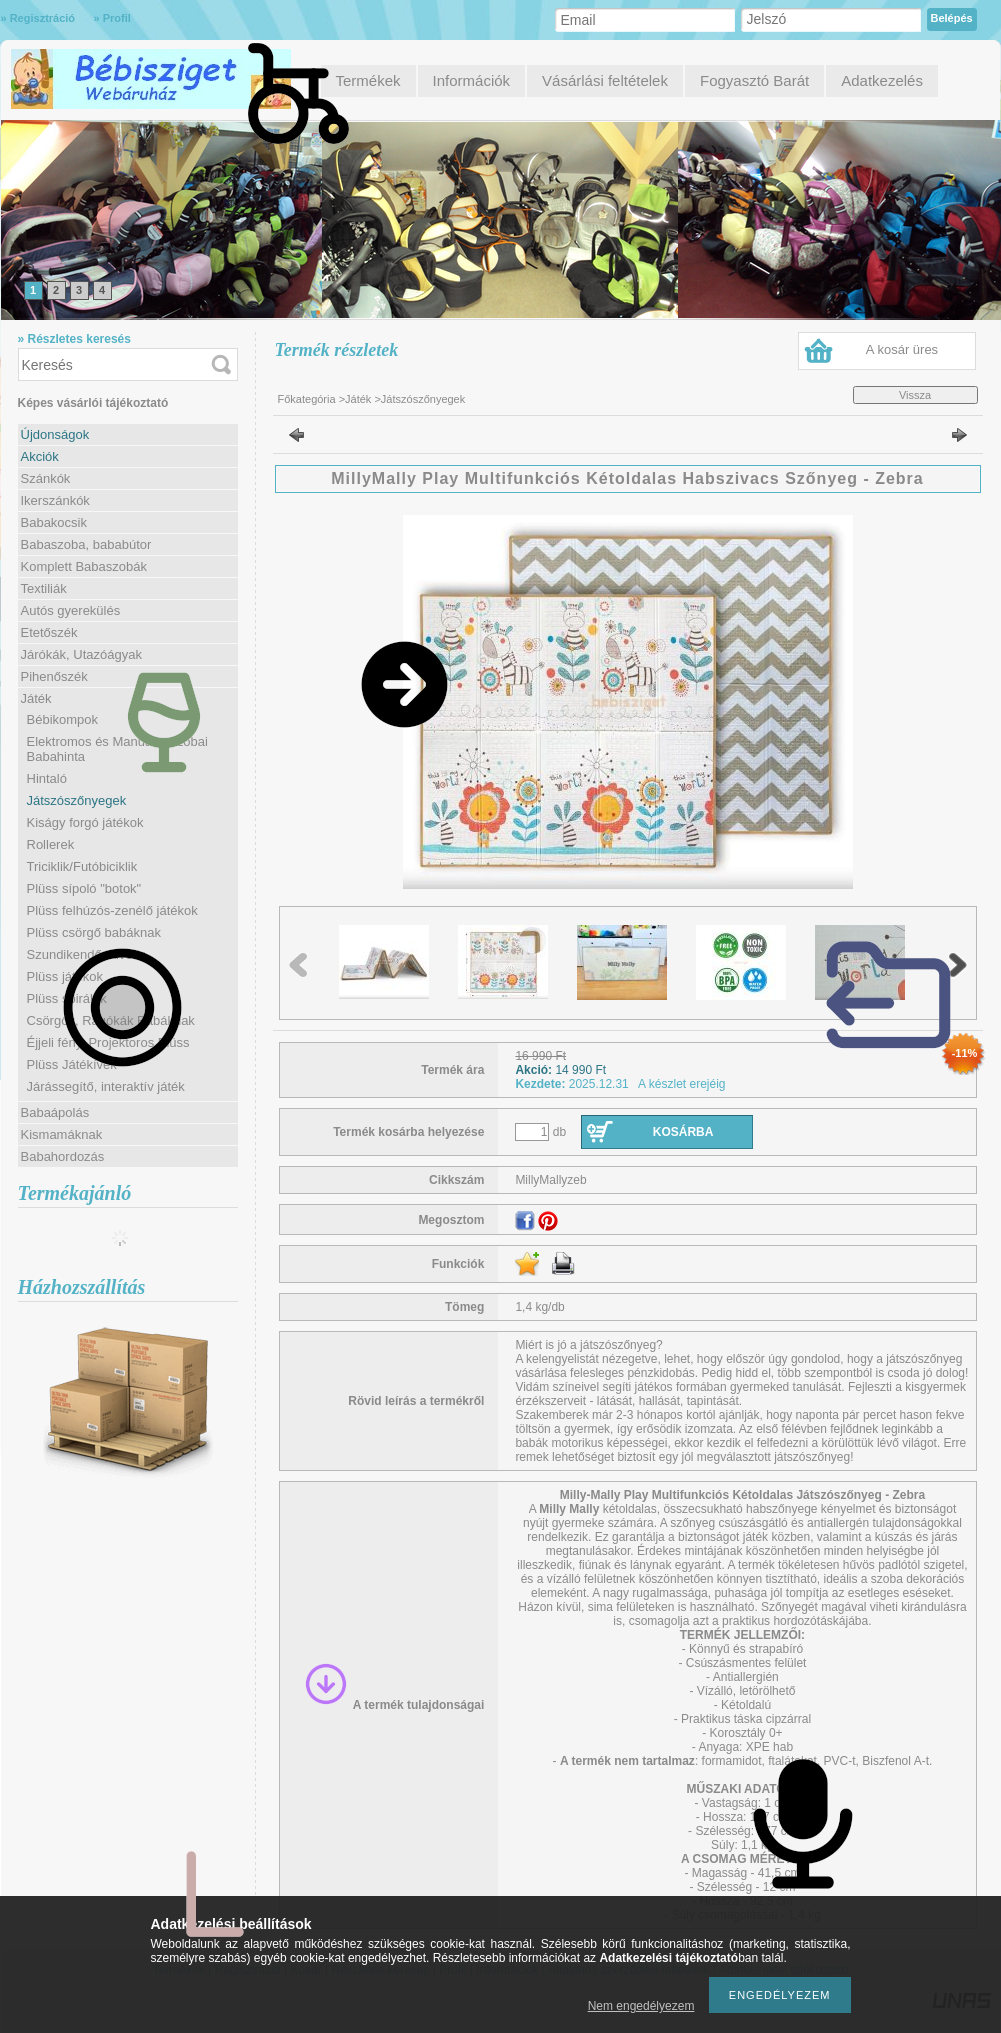 The width and height of the screenshot is (1001, 2033). What do you see at coordinates (888, 997) in the screenshot?
I see `export files from folder` at bounding box center [888, 997].